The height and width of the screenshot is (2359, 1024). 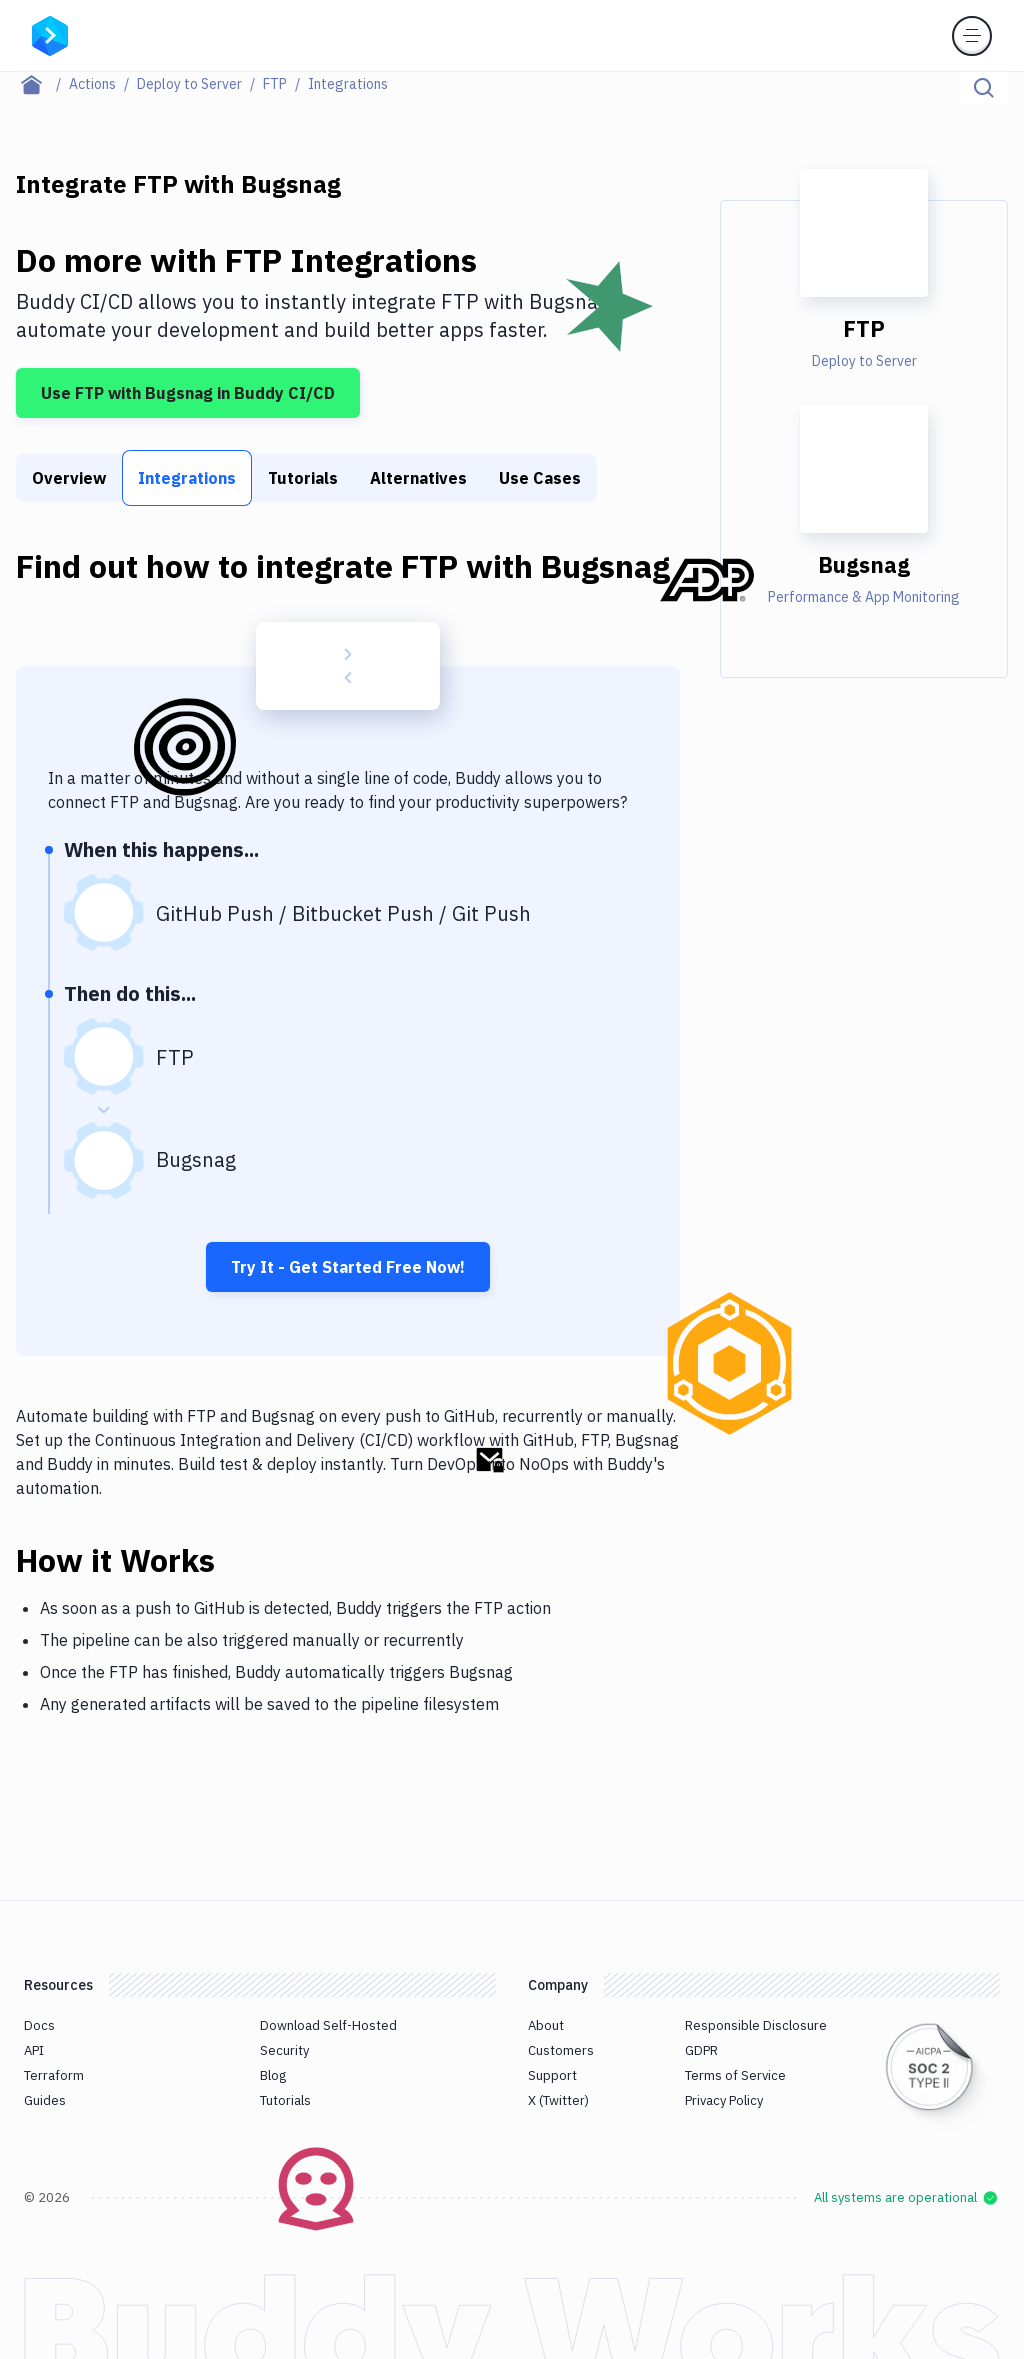 I want to click on secure or encrypted email, so click(x=489, y=1459).